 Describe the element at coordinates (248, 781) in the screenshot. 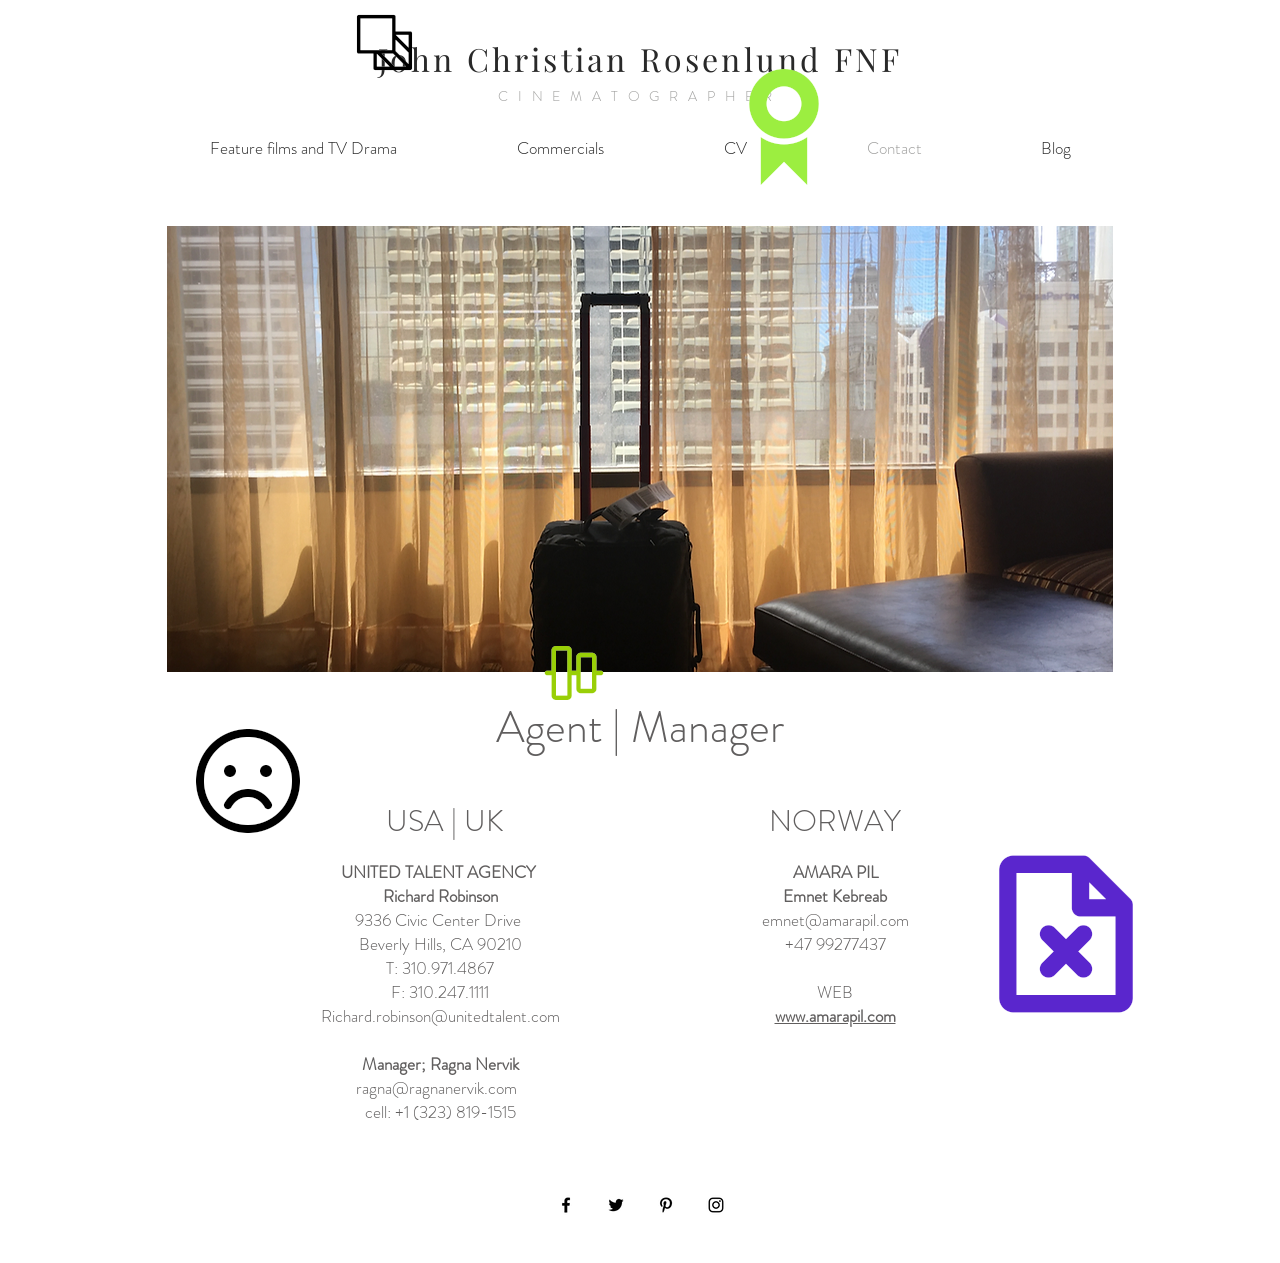

I see `indicate negative feedback or dissatisfaction` at that location.